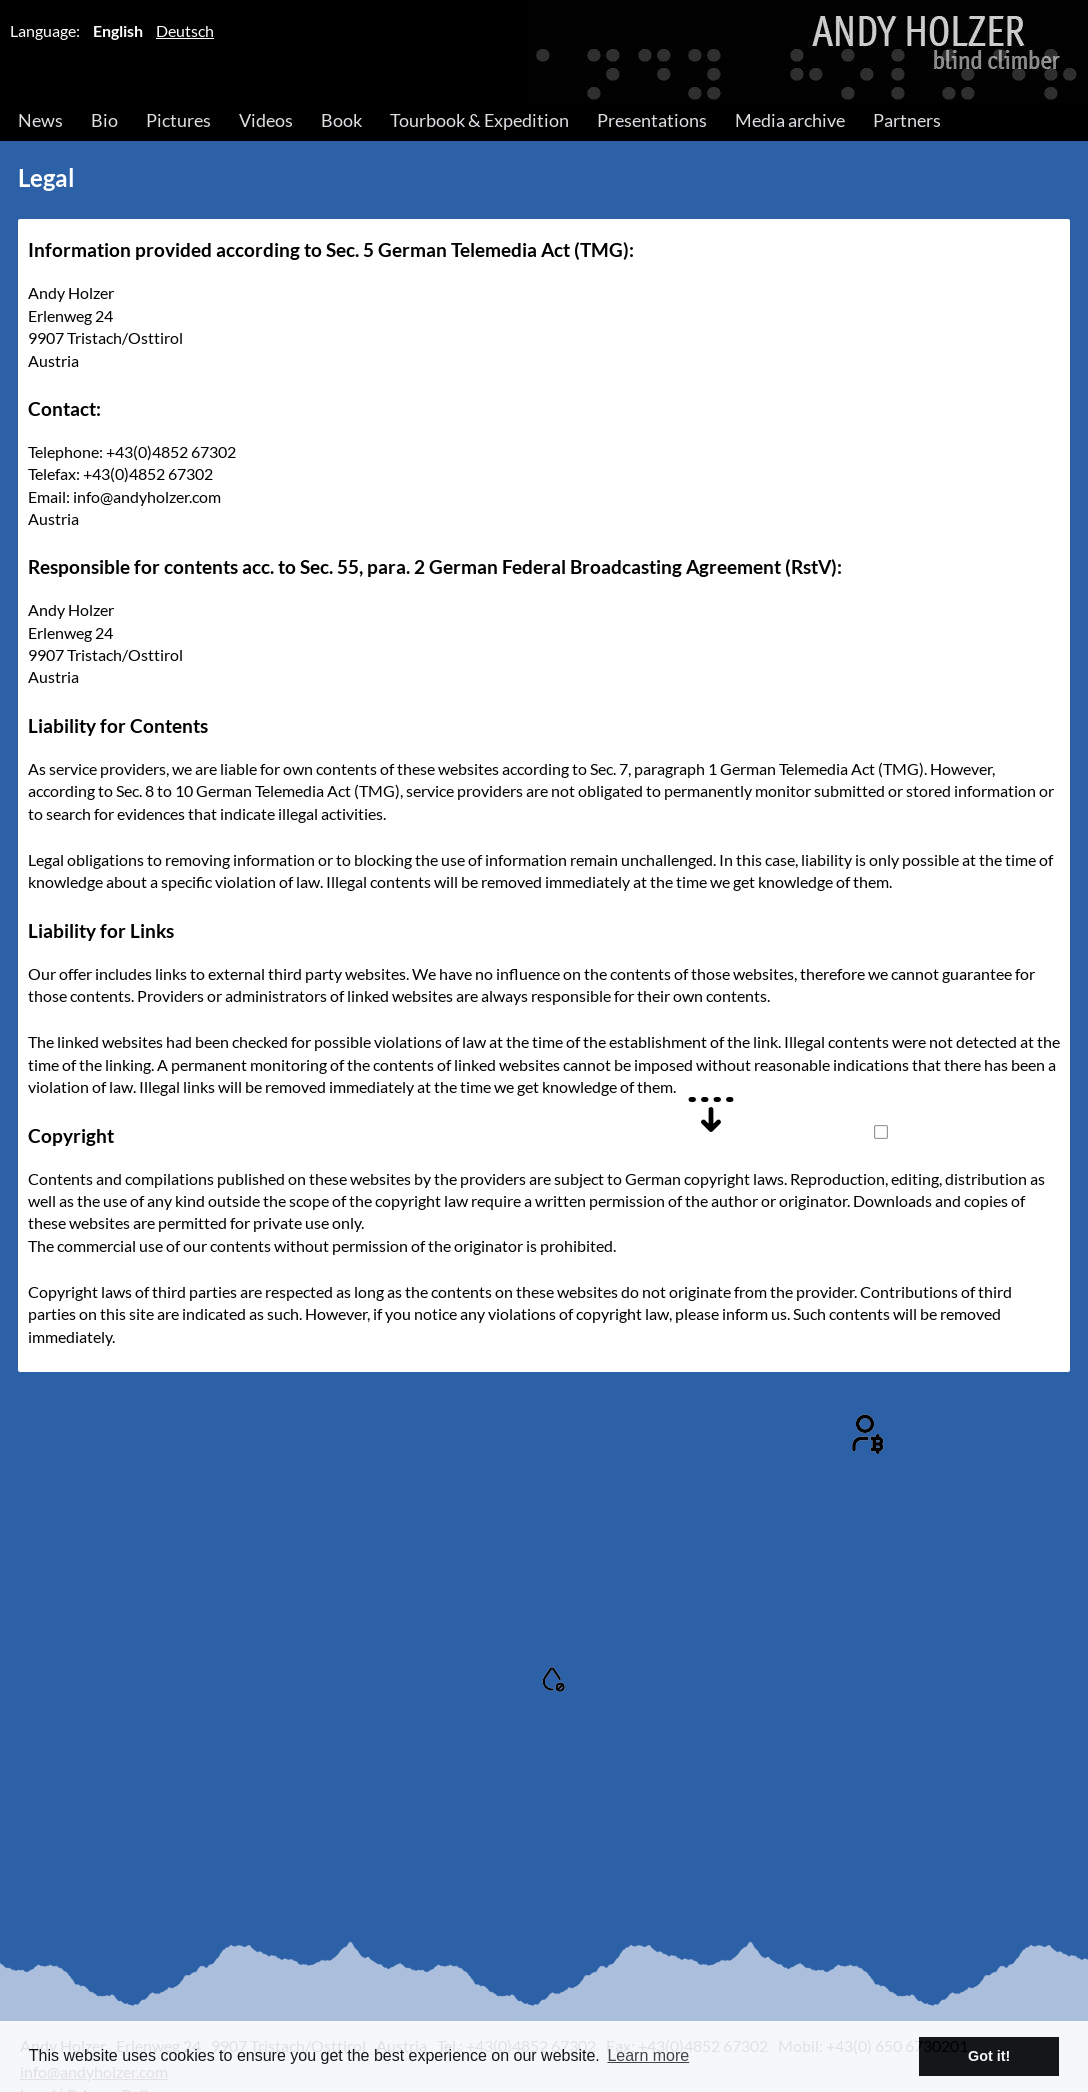 This screenshot has width=1088, height=2092. What do you see at coordinates (881, 1132) in the screenshot?
I see `stop media playback` at bounding box center [881, 1132].